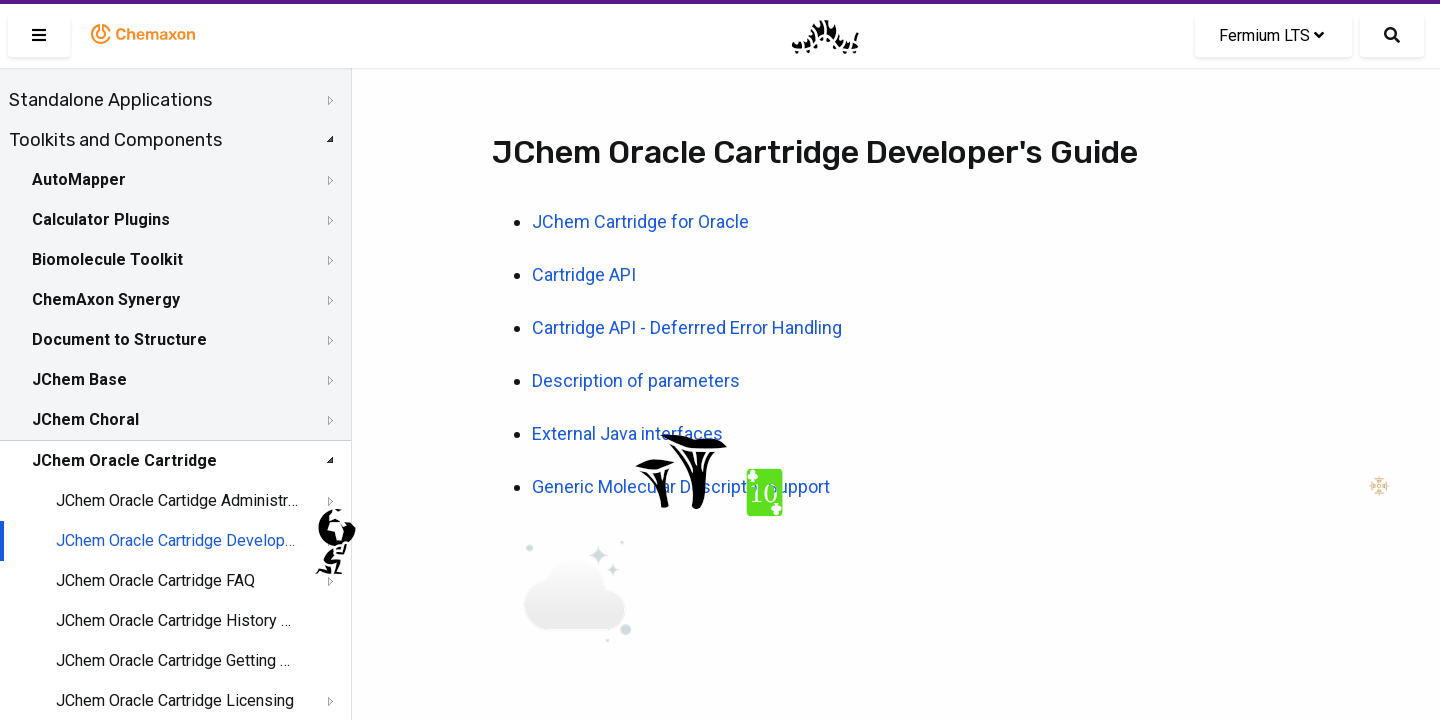 The image size is (1440, 720). What do you see at coordinates (825, 37) in the screenshot?
I see `view garden pests or insects in a nature game` at bounding box center [825, 37].